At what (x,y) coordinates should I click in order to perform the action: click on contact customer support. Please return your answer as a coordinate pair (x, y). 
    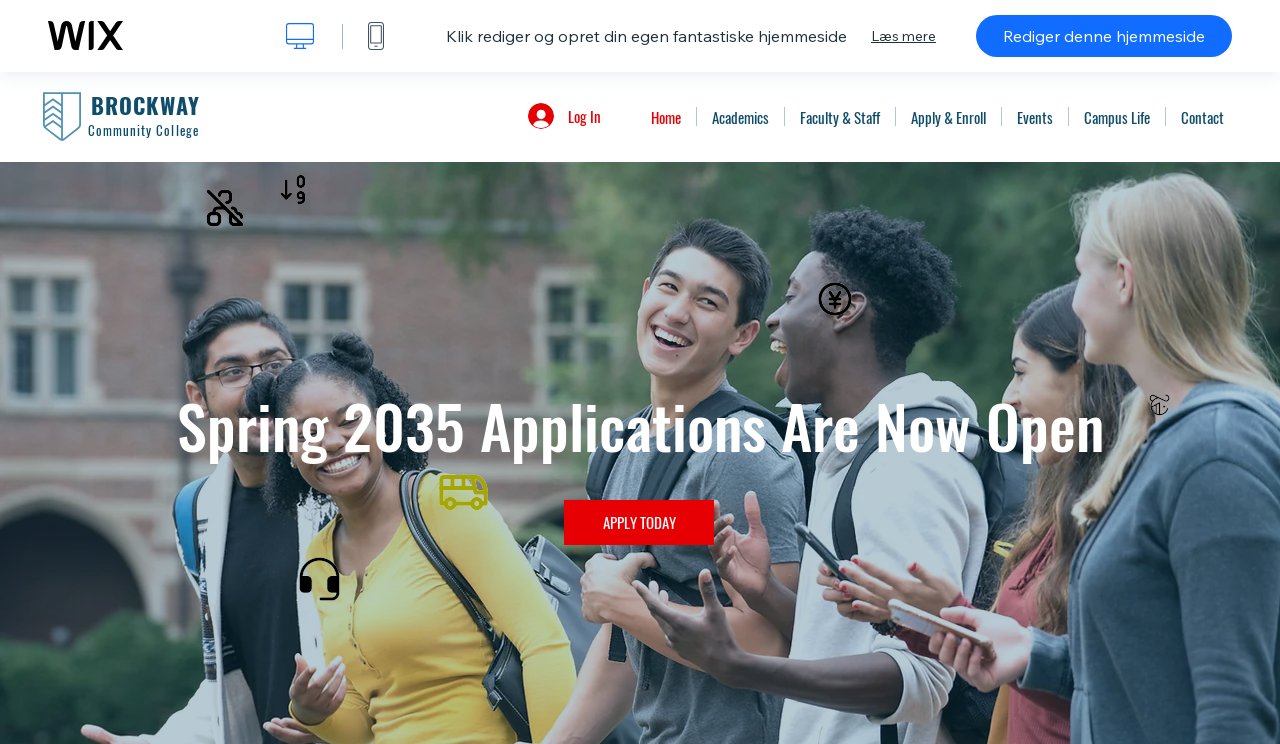
    Looking at the image, I should click on (319, 577).